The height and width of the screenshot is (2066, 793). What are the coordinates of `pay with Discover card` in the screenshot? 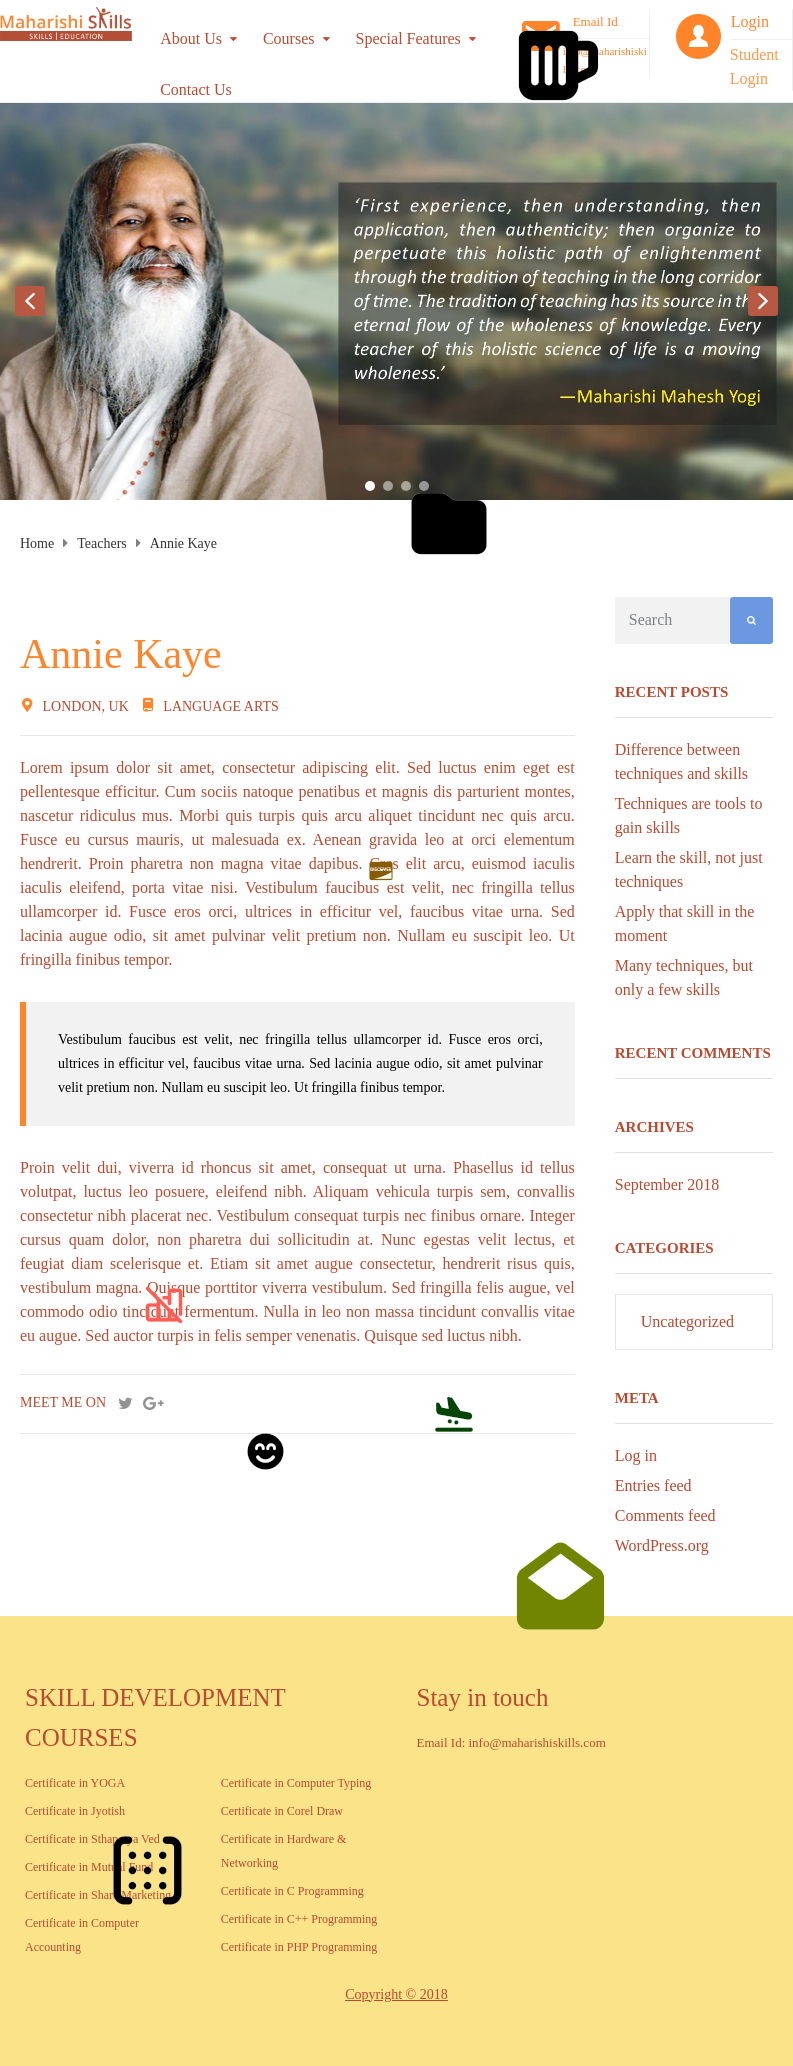 It's located at (381, 871).